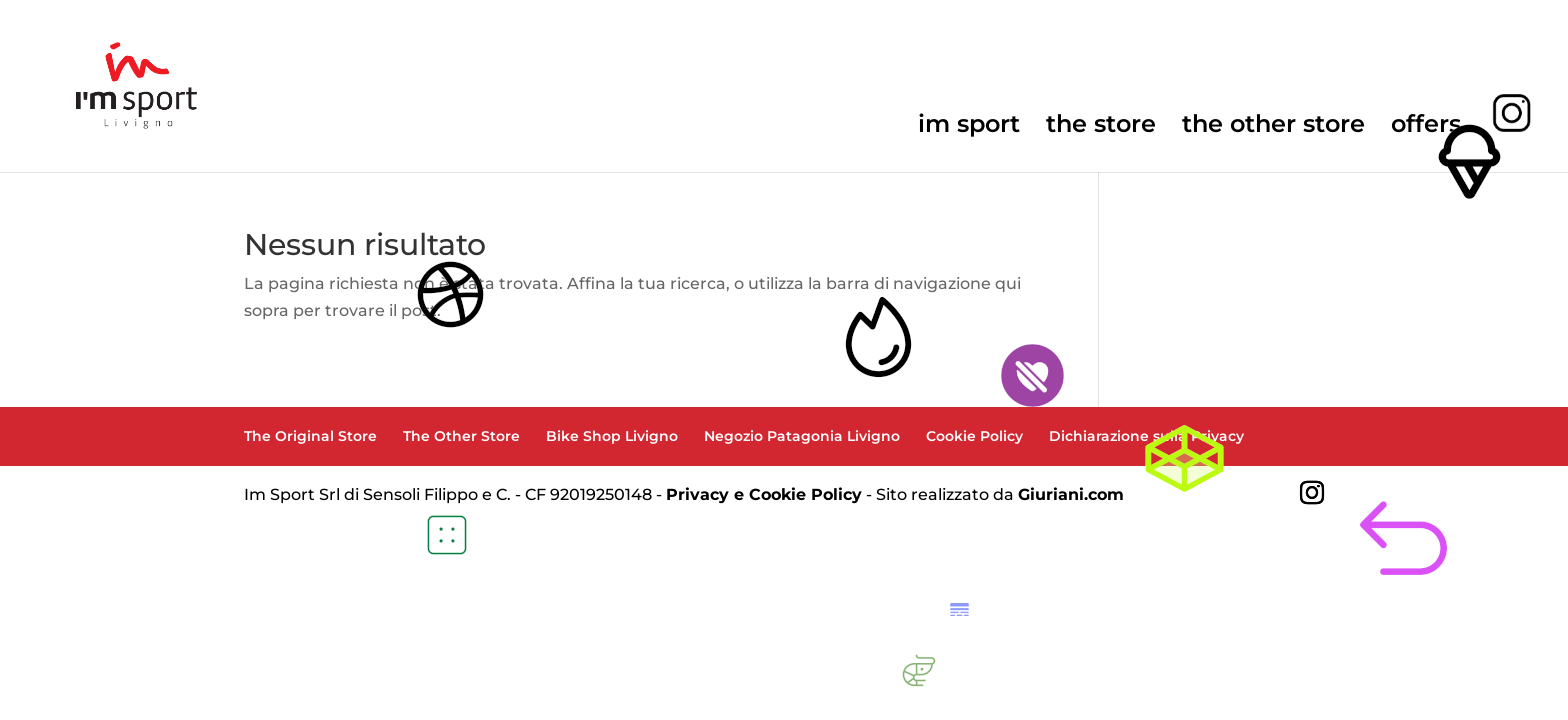  Describe the element at coordinates (1032, 375) in the screenshot. I see `remove from favorites` at that location.